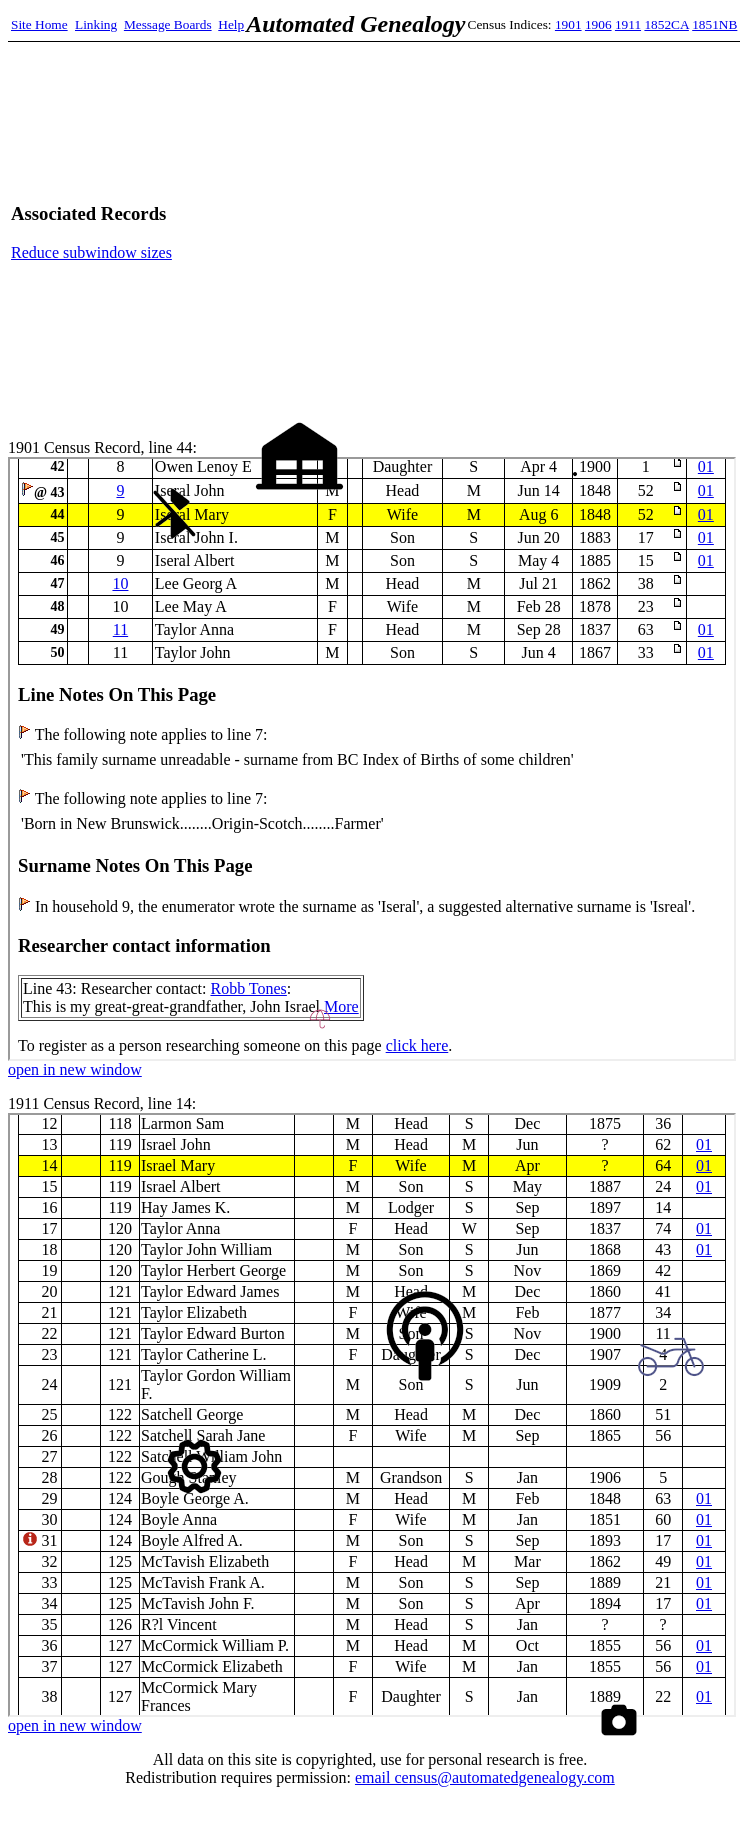 This screenshot has height=1839, width=740. What do you see at coordinates (619, 1720) in the screenshot?
I see `take a photo` at bounding box center [619, 1720].